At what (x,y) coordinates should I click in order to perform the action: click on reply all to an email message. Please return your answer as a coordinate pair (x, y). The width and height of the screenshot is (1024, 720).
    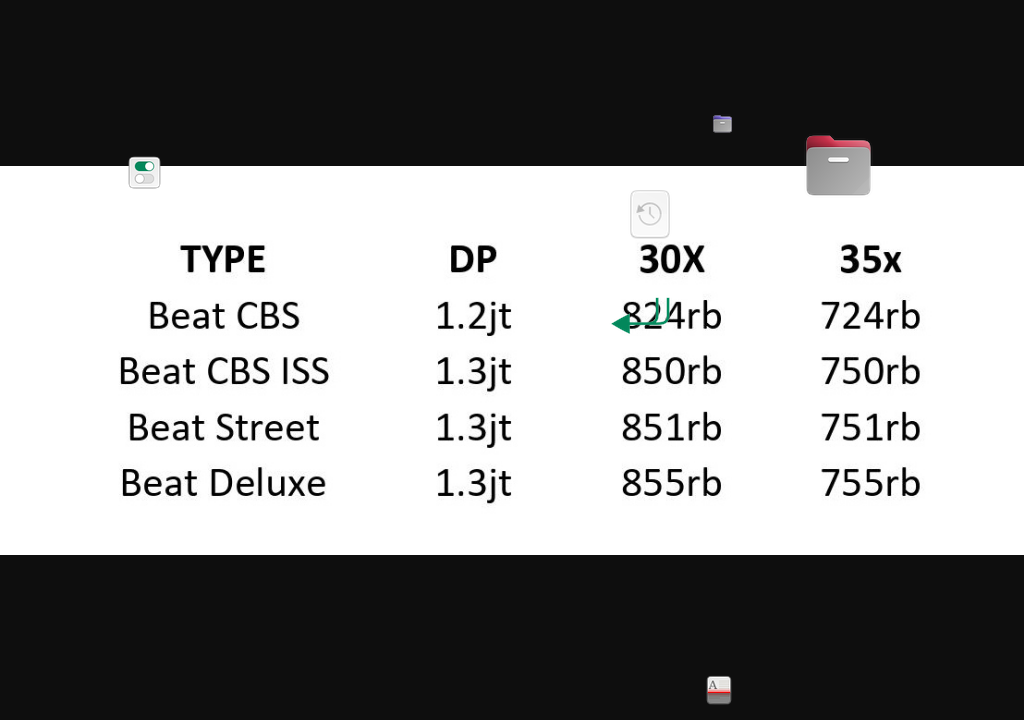
    Looking at the image, I should click on (639, 315).